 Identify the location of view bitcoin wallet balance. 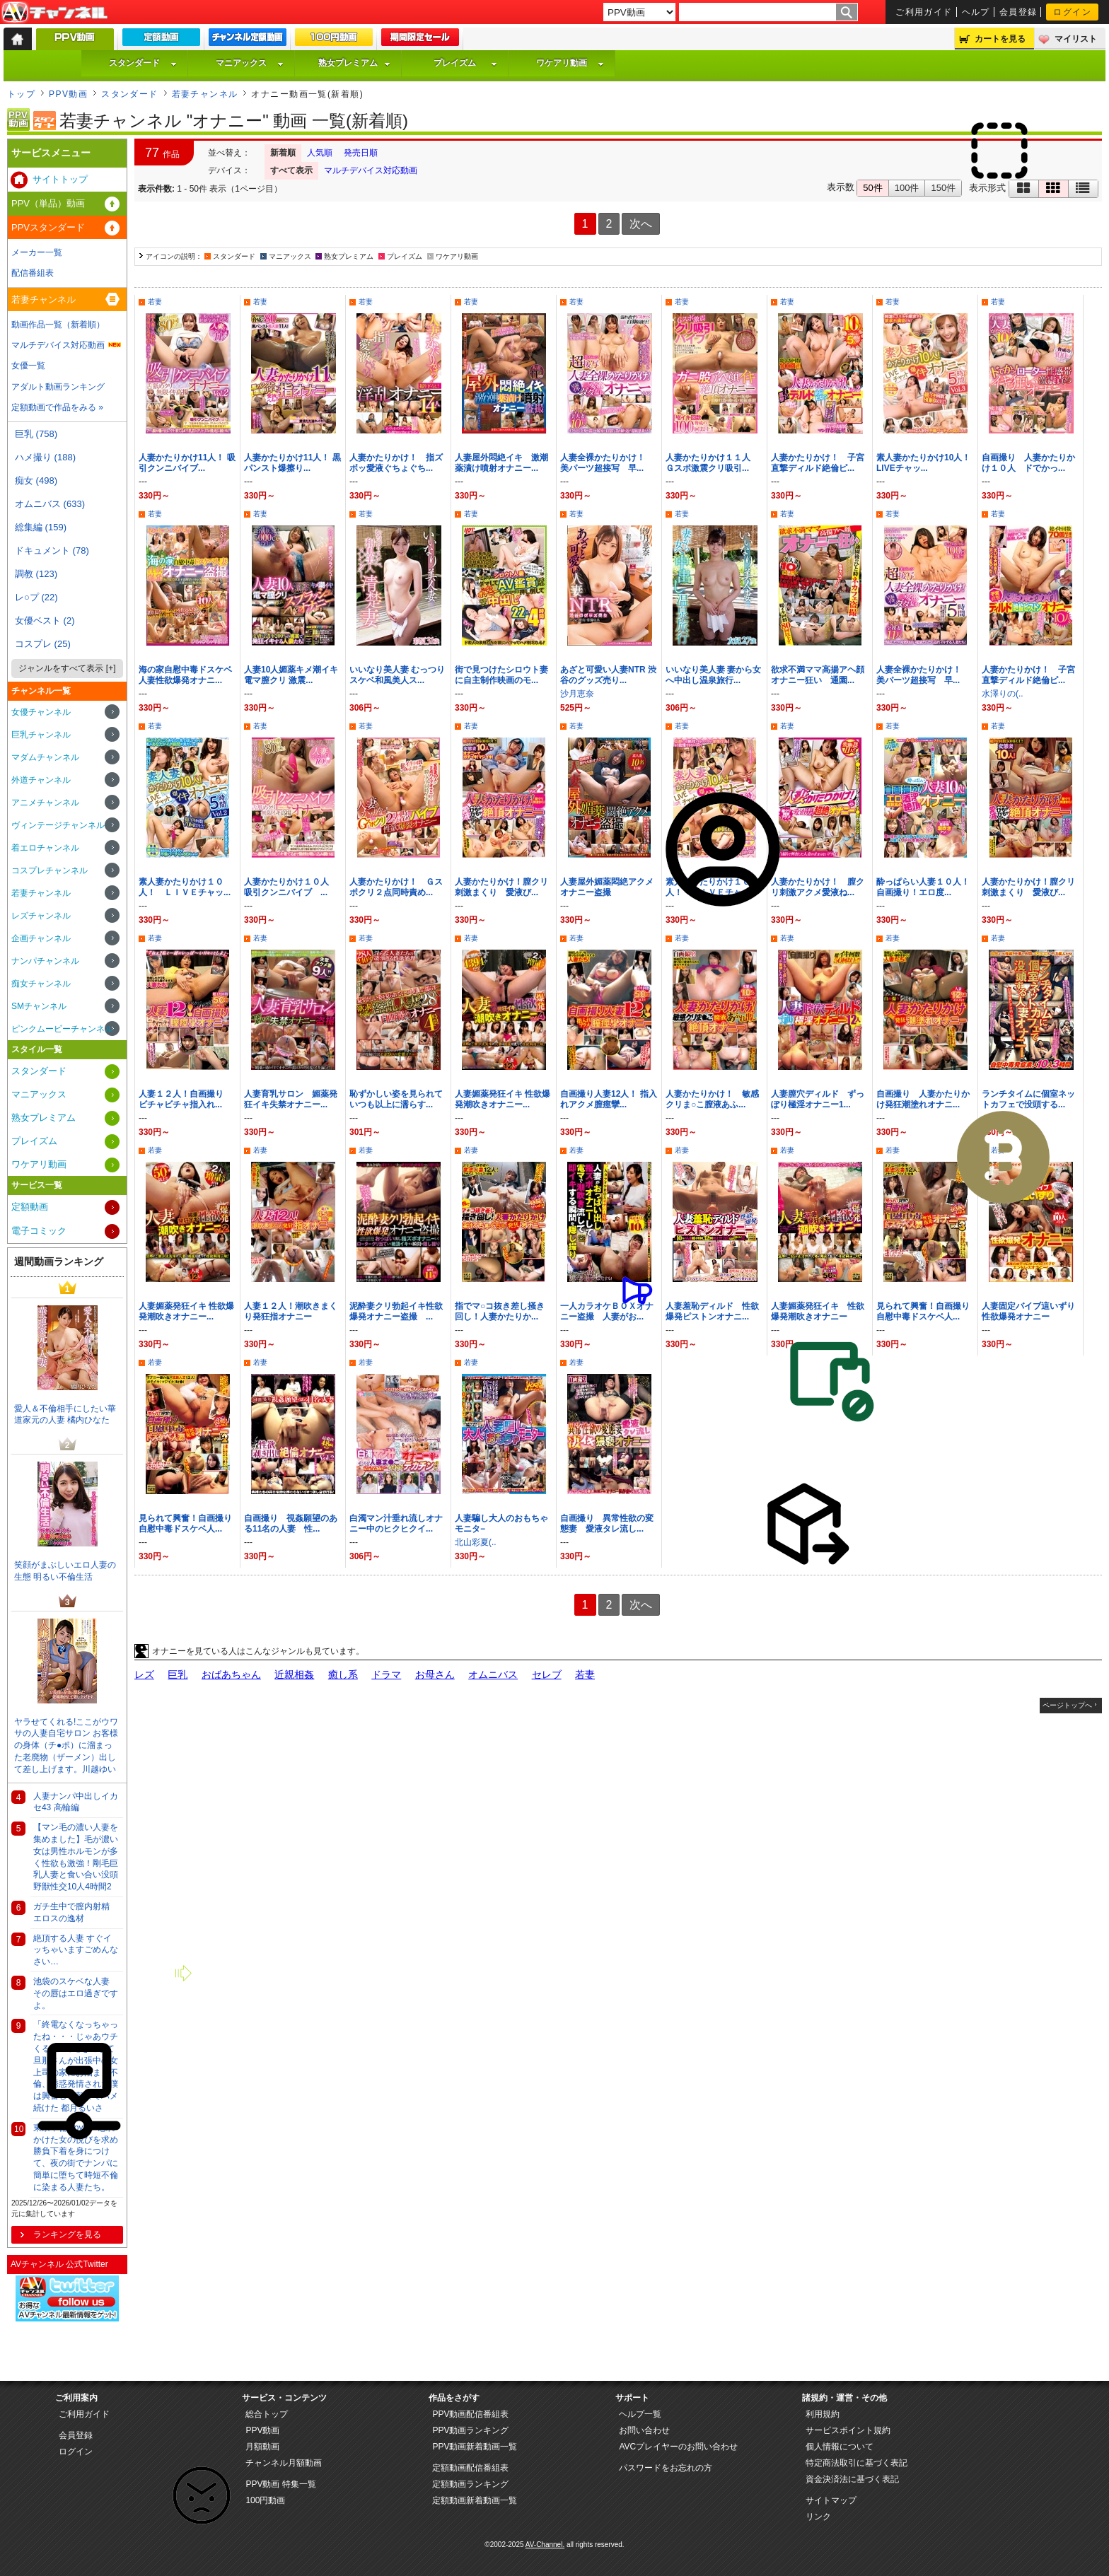
(1003, 1157).